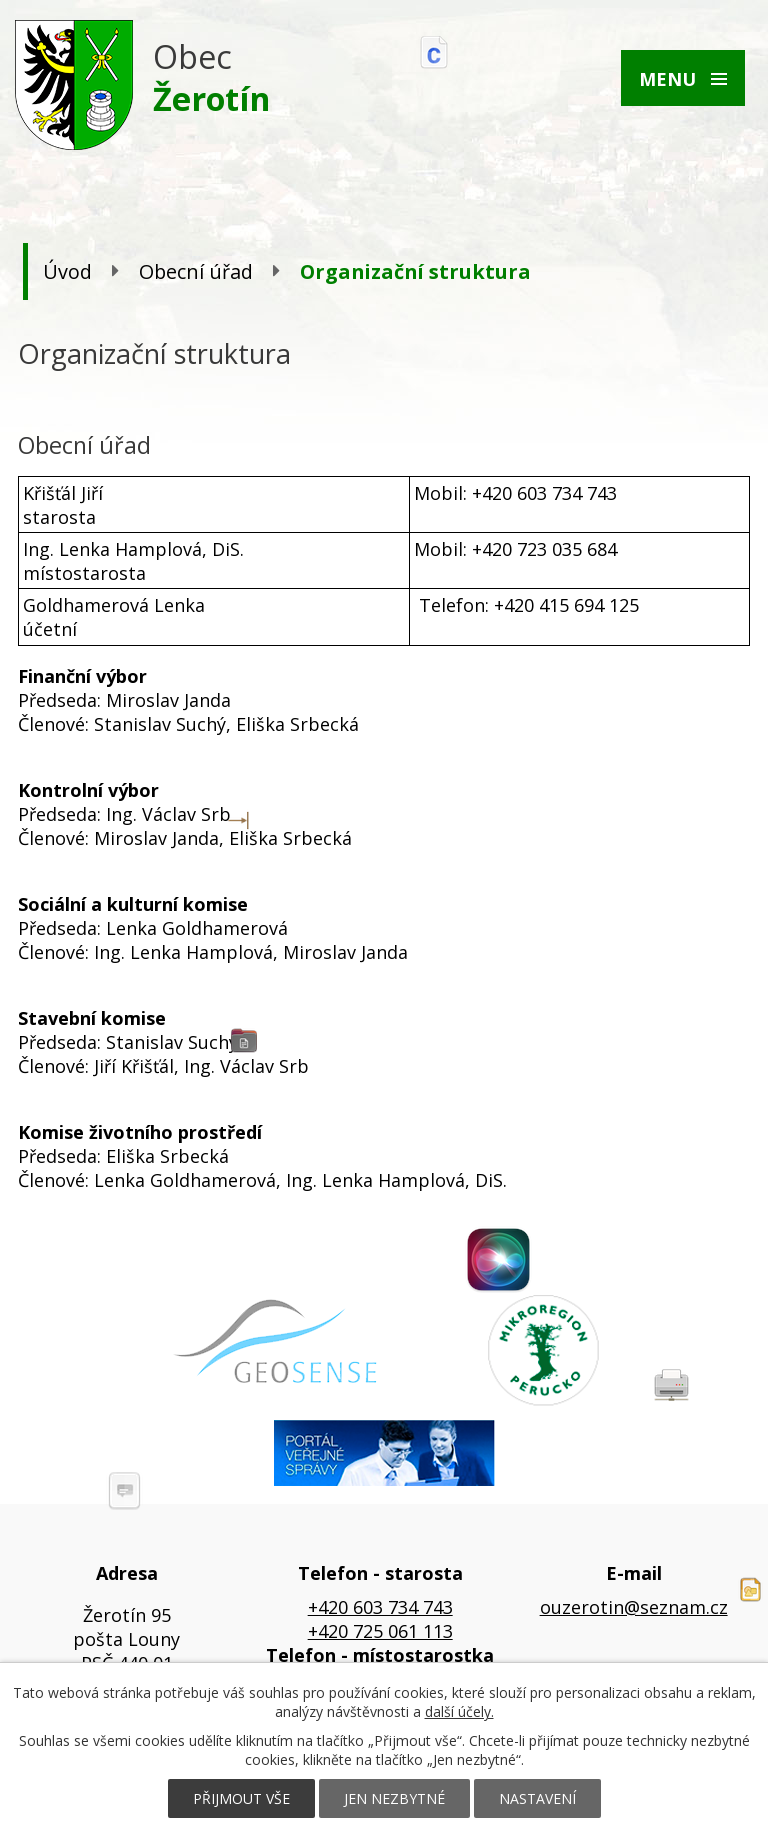 The image size is (768, 1828). What do you see at coordinates (498, 1259) in the screenshot?
I see `activate Siri voice assistant` at bounding box center [498, 1259].